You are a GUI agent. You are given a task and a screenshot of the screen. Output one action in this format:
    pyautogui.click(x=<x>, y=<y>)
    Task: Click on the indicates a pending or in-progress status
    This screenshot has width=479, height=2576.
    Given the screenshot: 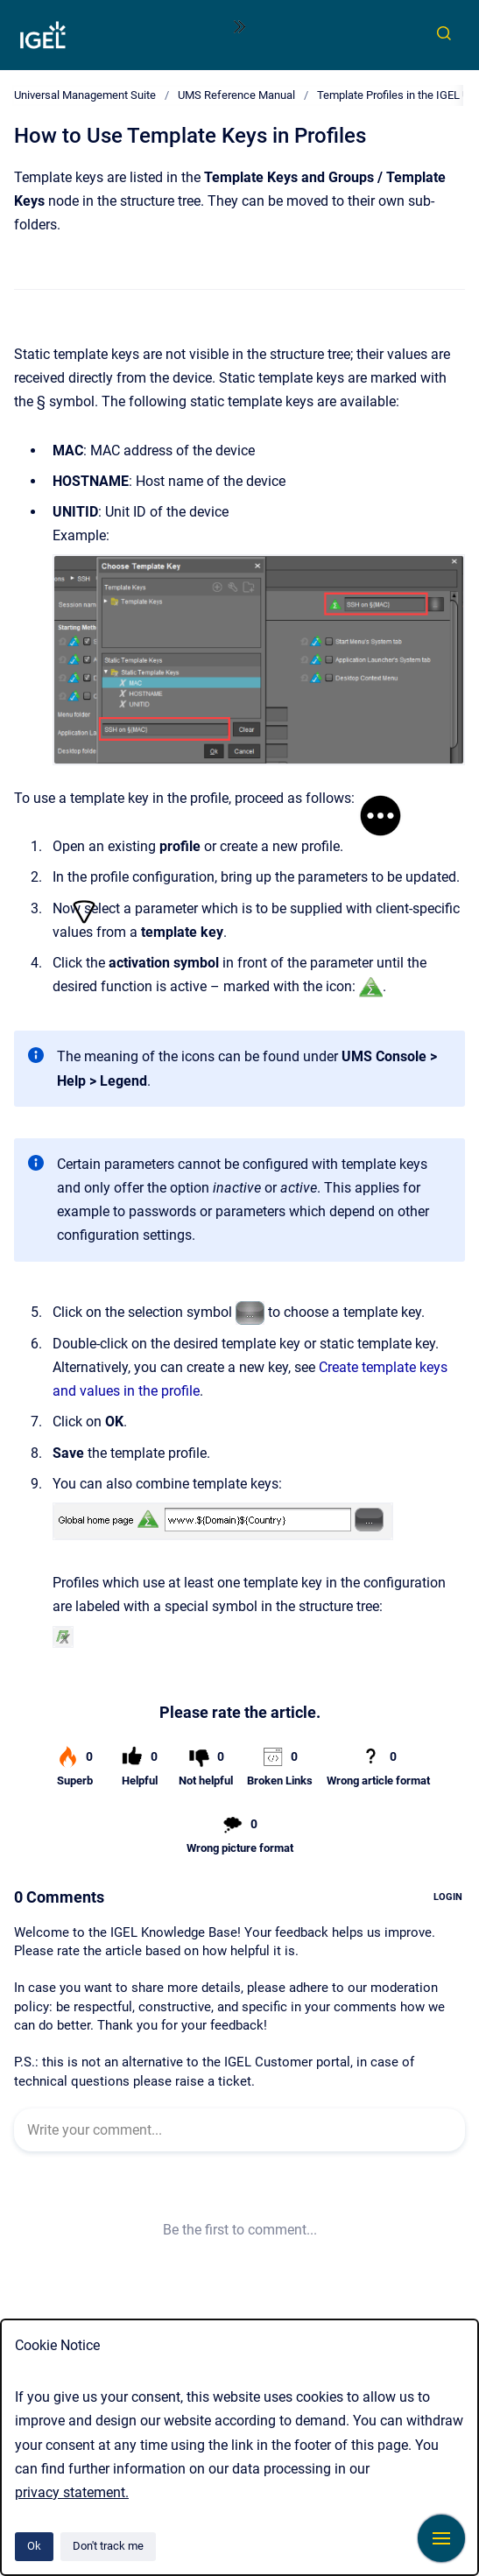 What is the action you would take?
    pyautogui.click(x=380, y=815)
    